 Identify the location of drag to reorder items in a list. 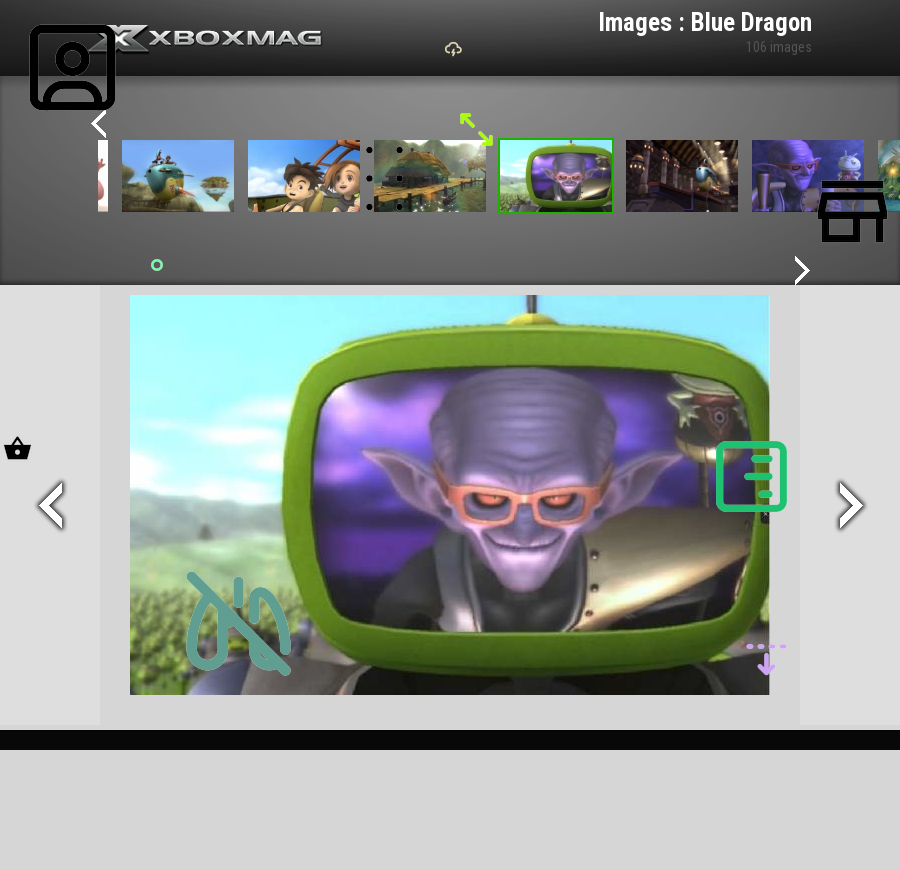
(384, 178).